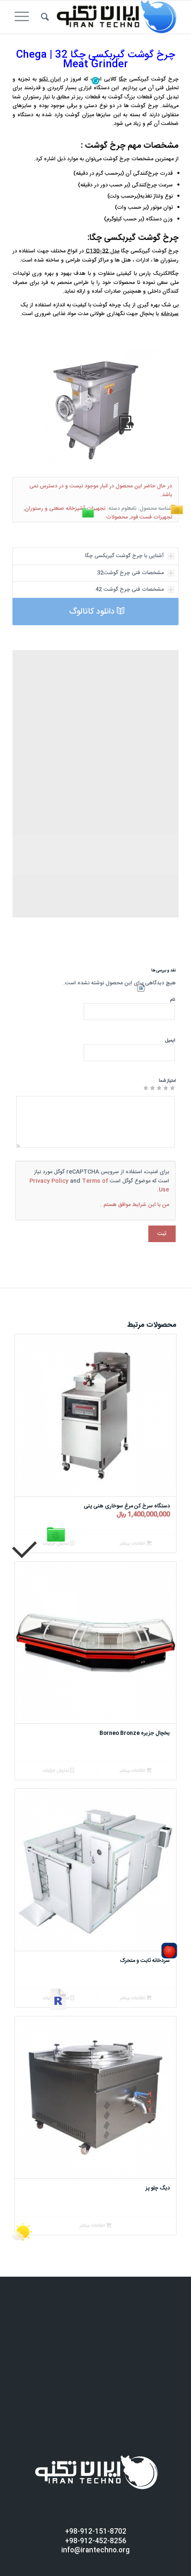 This screenshot has height=2576, width=191. I want to click on open templates folder, so click(88, 513).